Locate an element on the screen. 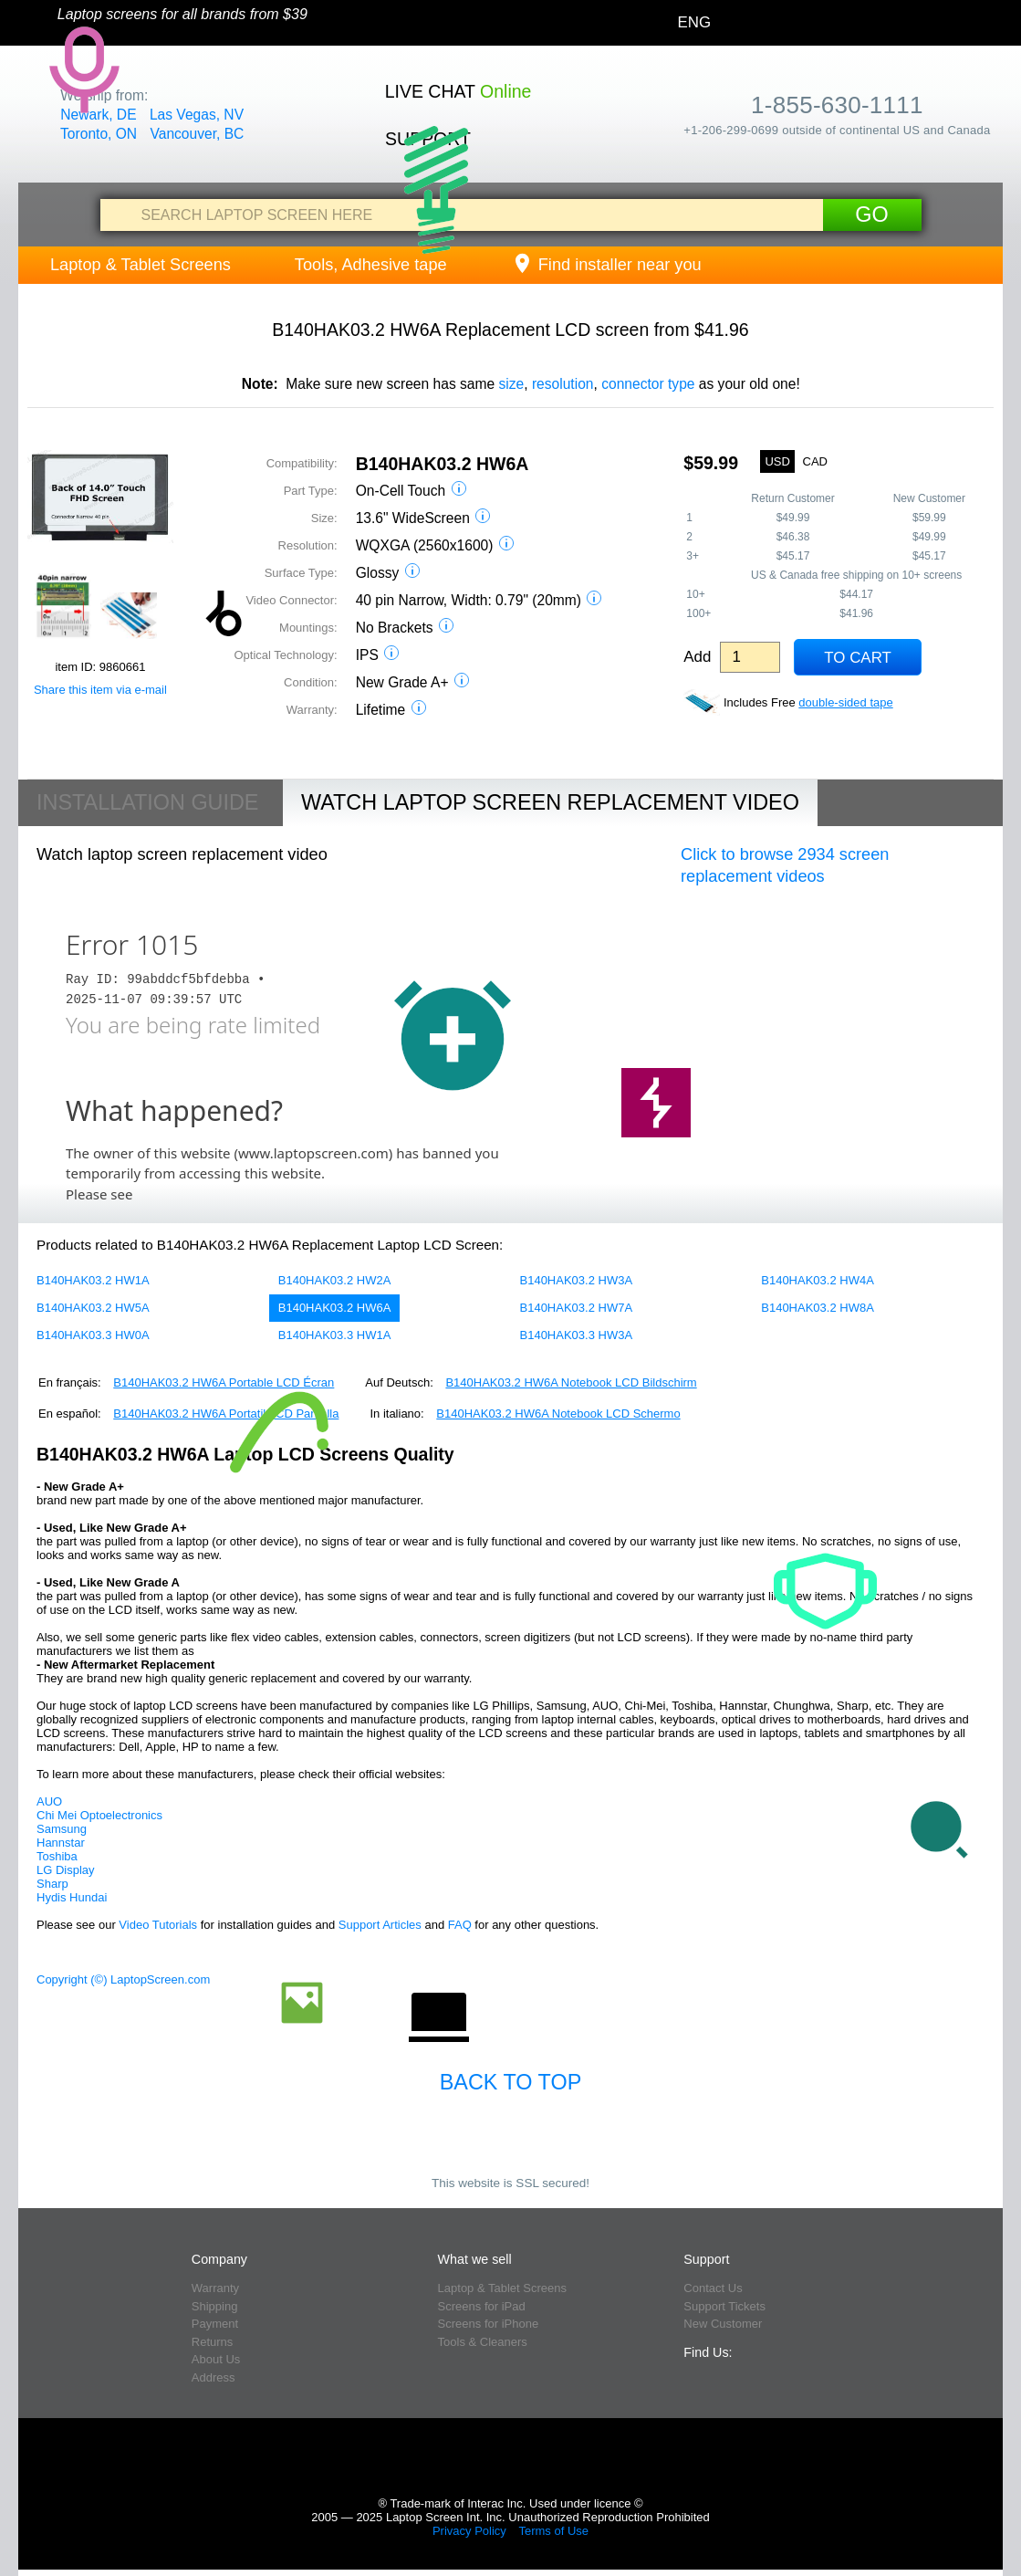 Image resolution: width=1021 pixels, height=2576 pixels. indicates face mask required is located at coordinates (825, 1591).